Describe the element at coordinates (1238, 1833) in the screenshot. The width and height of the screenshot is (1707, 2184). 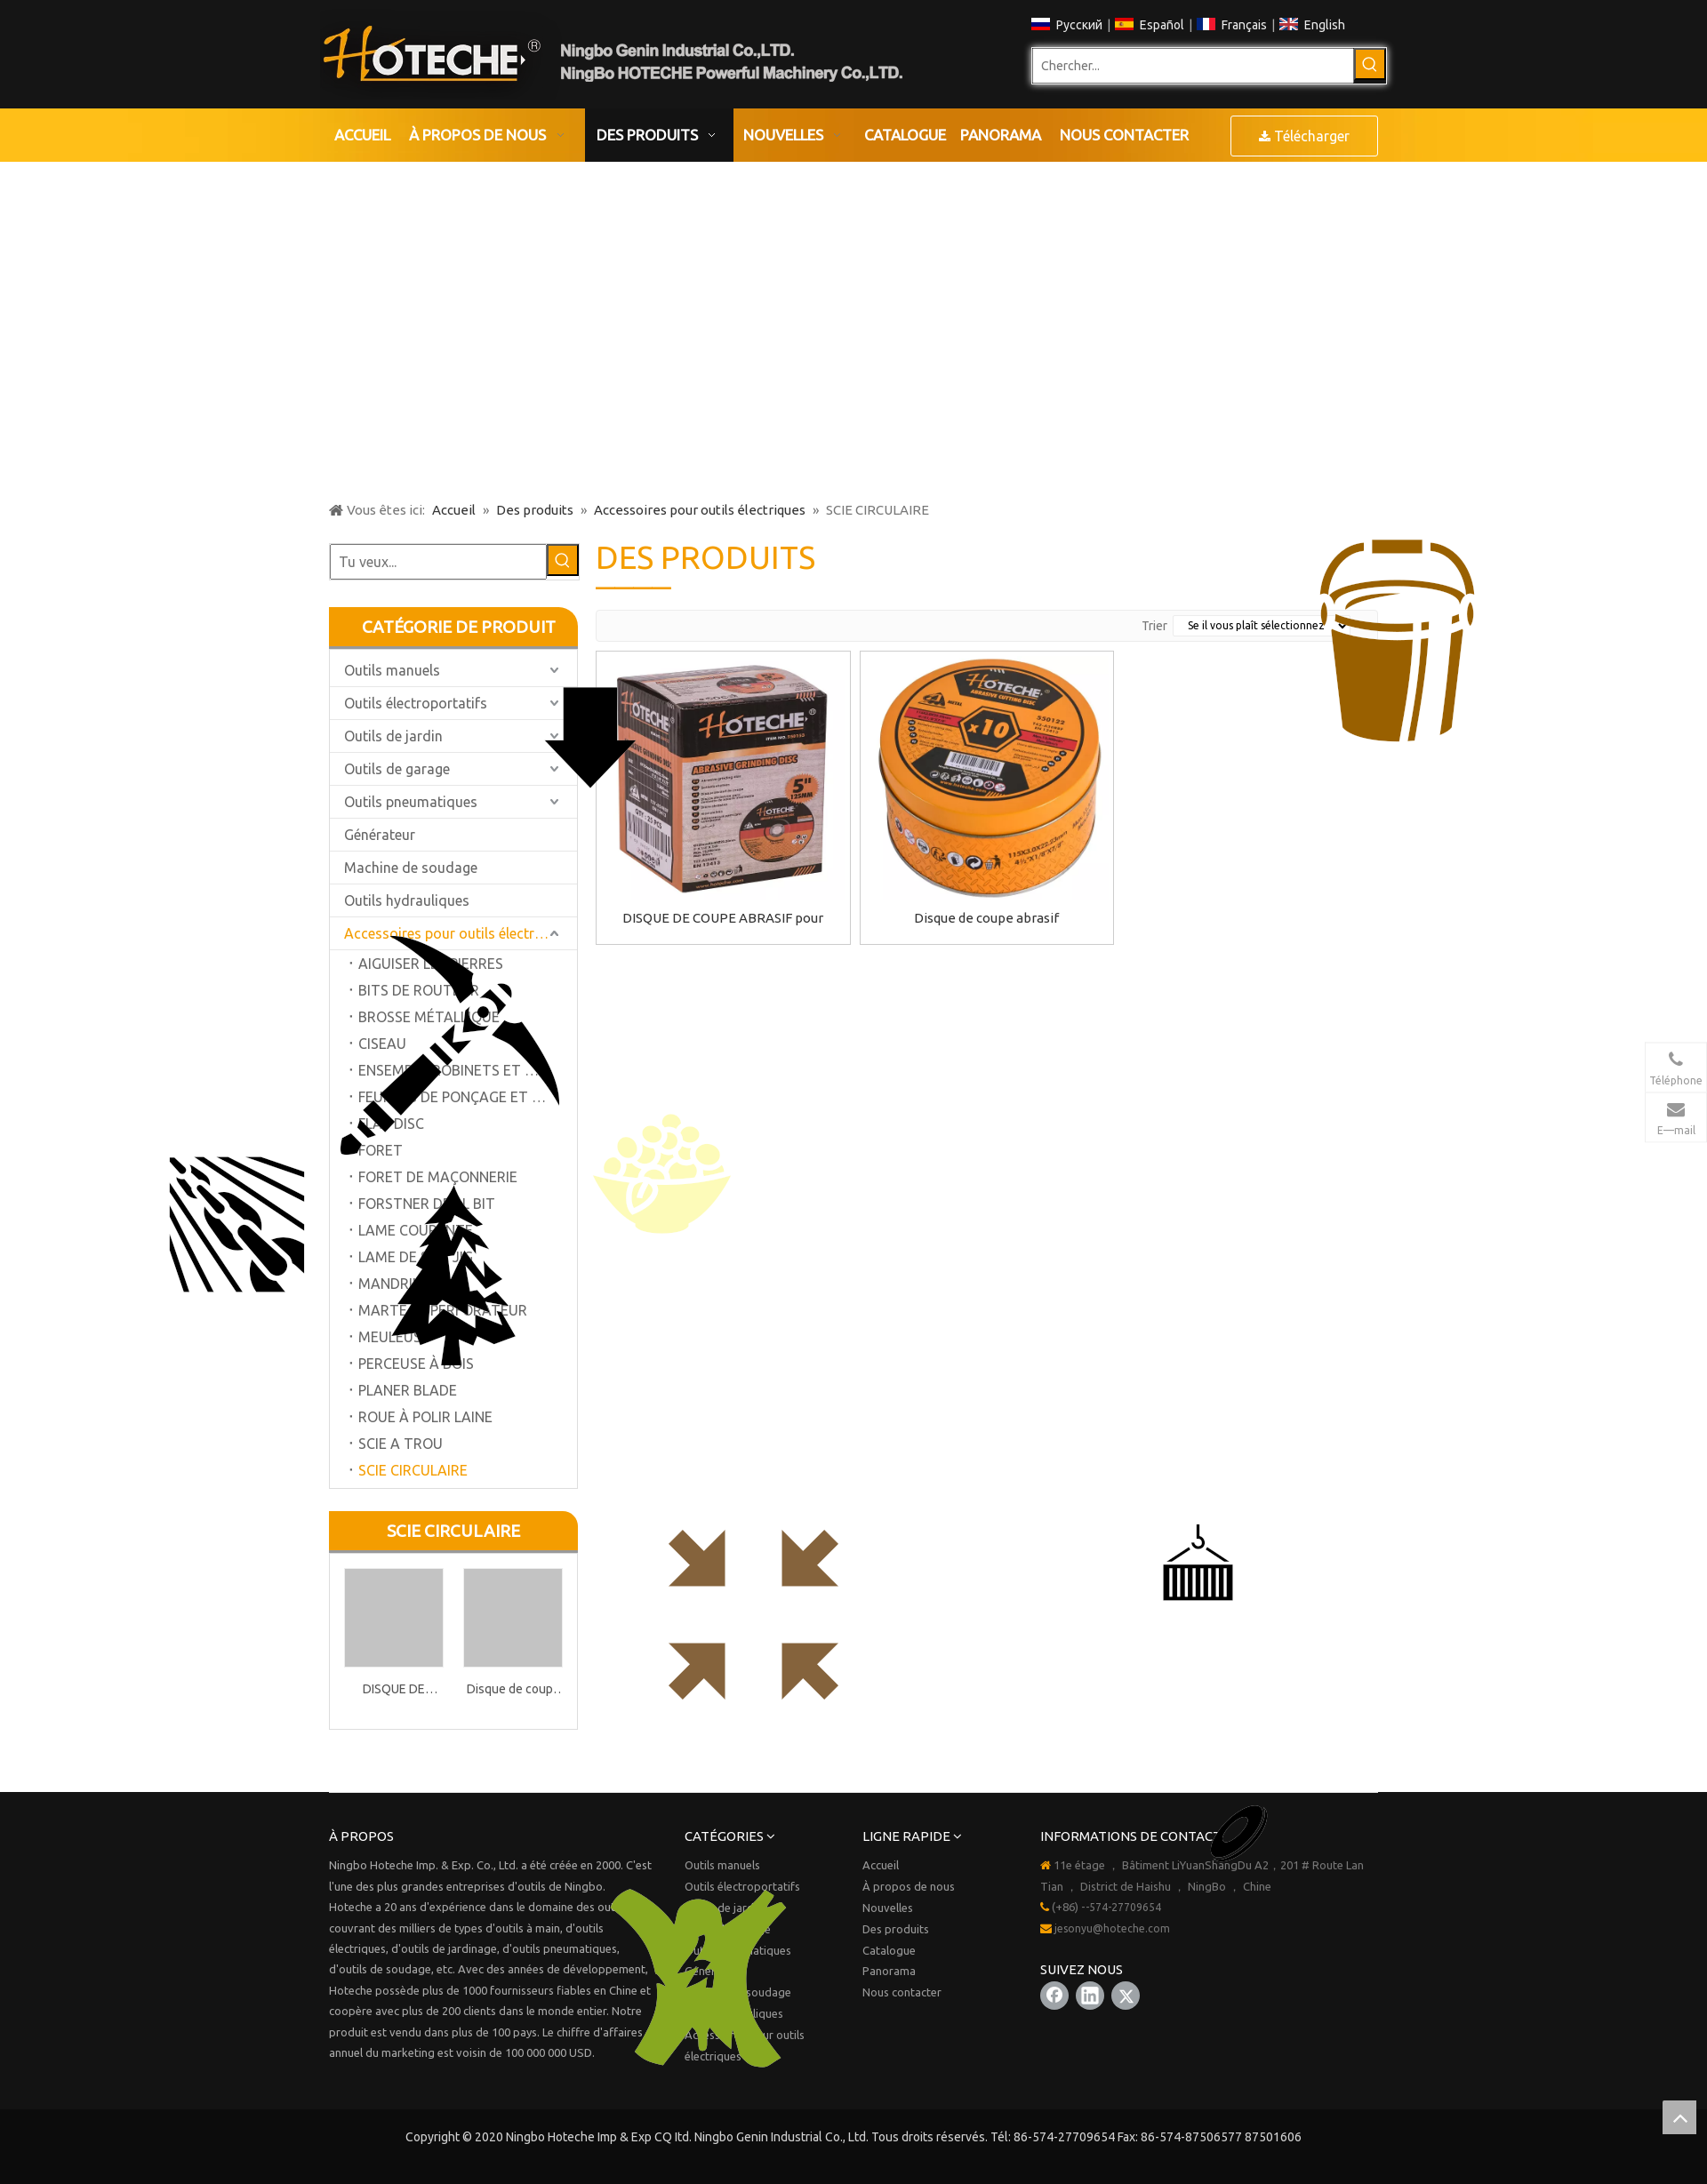
I see `play a frisbee or disc golf game` at that location.